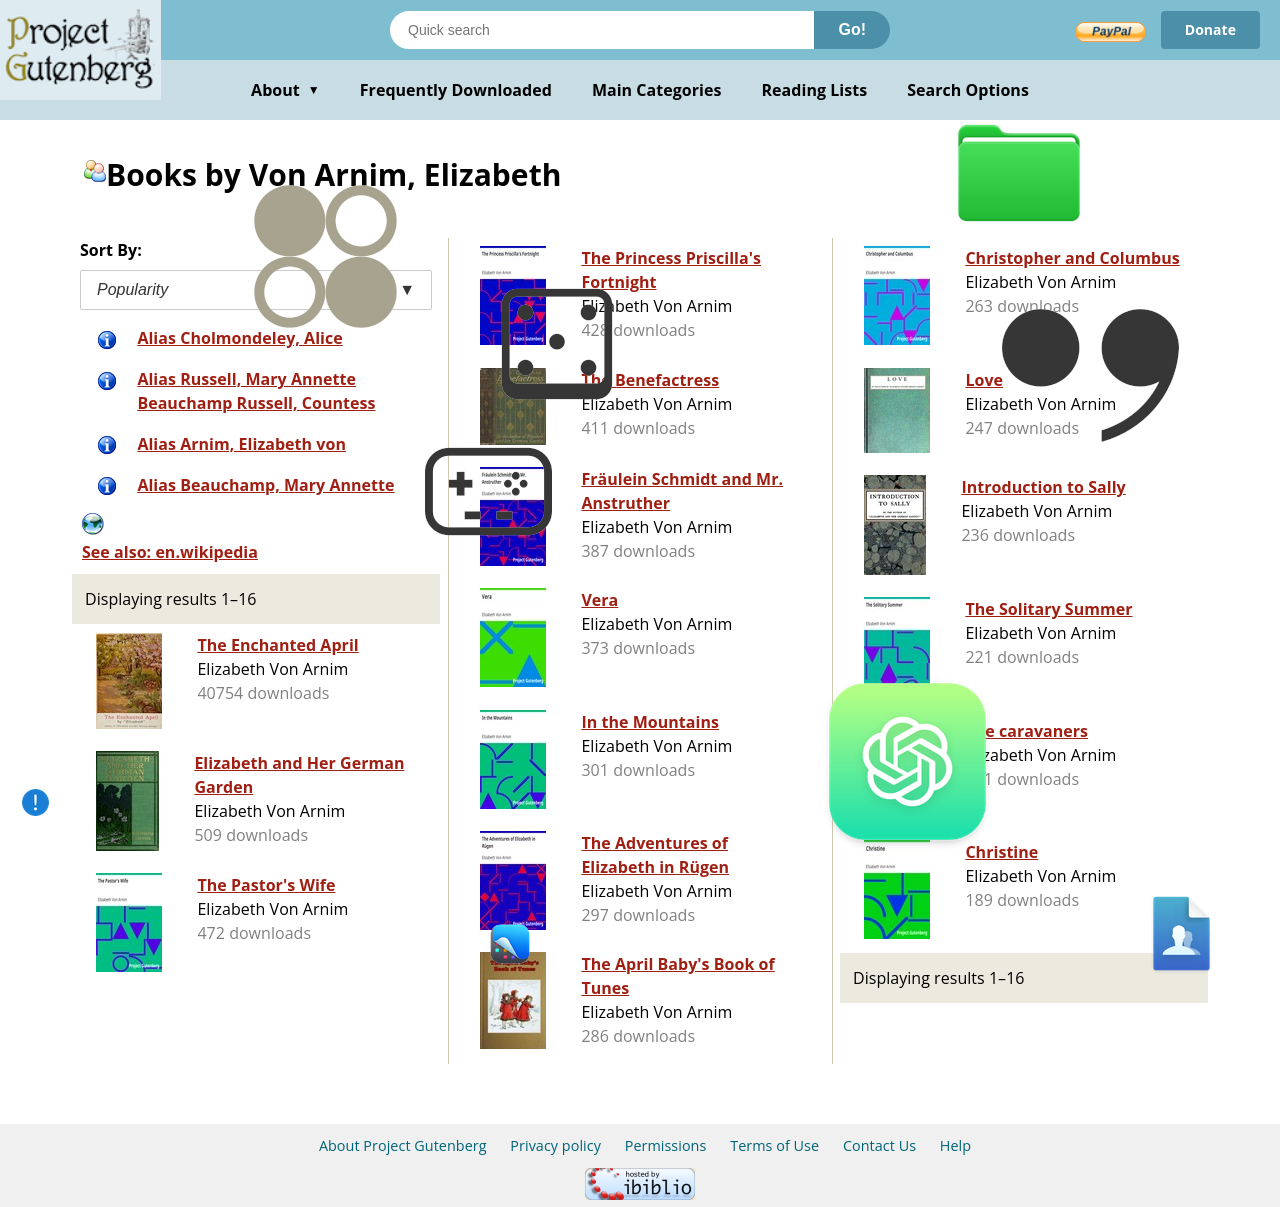  I want to click on launch the reversi board game app, so click(325, 256).